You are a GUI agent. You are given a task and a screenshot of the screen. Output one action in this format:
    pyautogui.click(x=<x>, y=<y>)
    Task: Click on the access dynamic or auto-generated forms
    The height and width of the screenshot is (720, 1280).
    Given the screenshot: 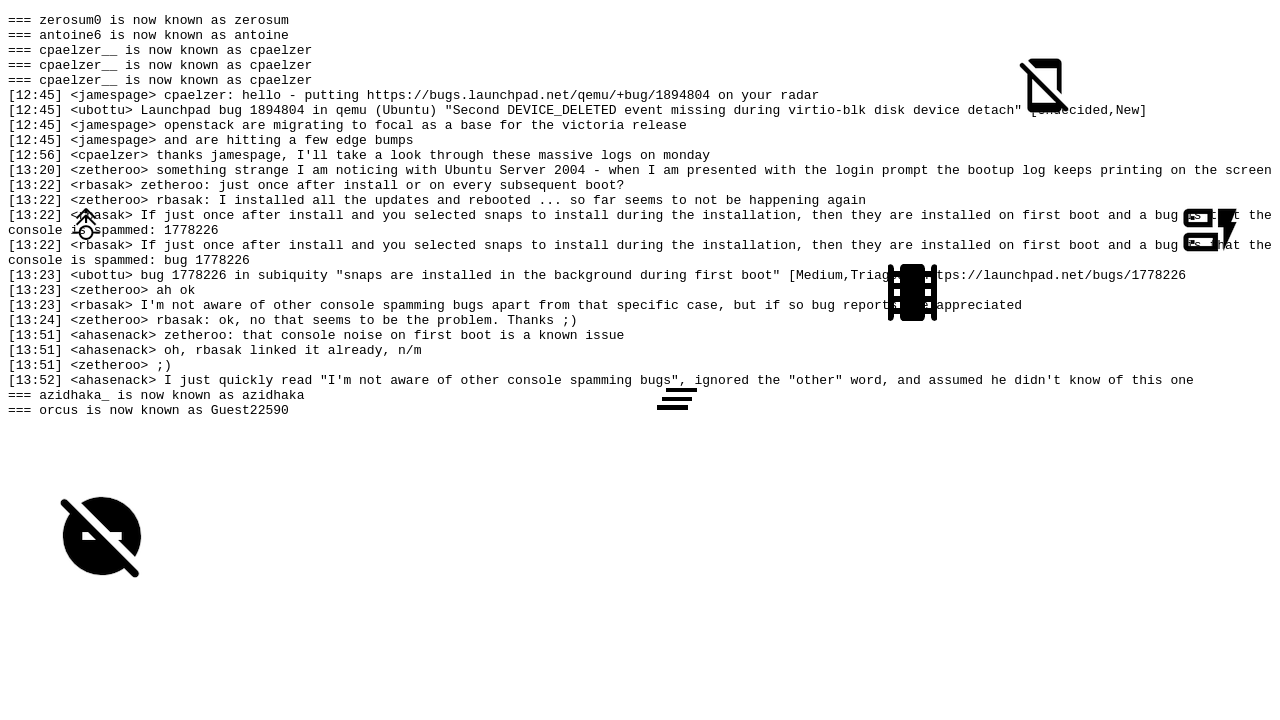 What is the action you would take?
    pyautogui.click(x=1210, y=230)
    